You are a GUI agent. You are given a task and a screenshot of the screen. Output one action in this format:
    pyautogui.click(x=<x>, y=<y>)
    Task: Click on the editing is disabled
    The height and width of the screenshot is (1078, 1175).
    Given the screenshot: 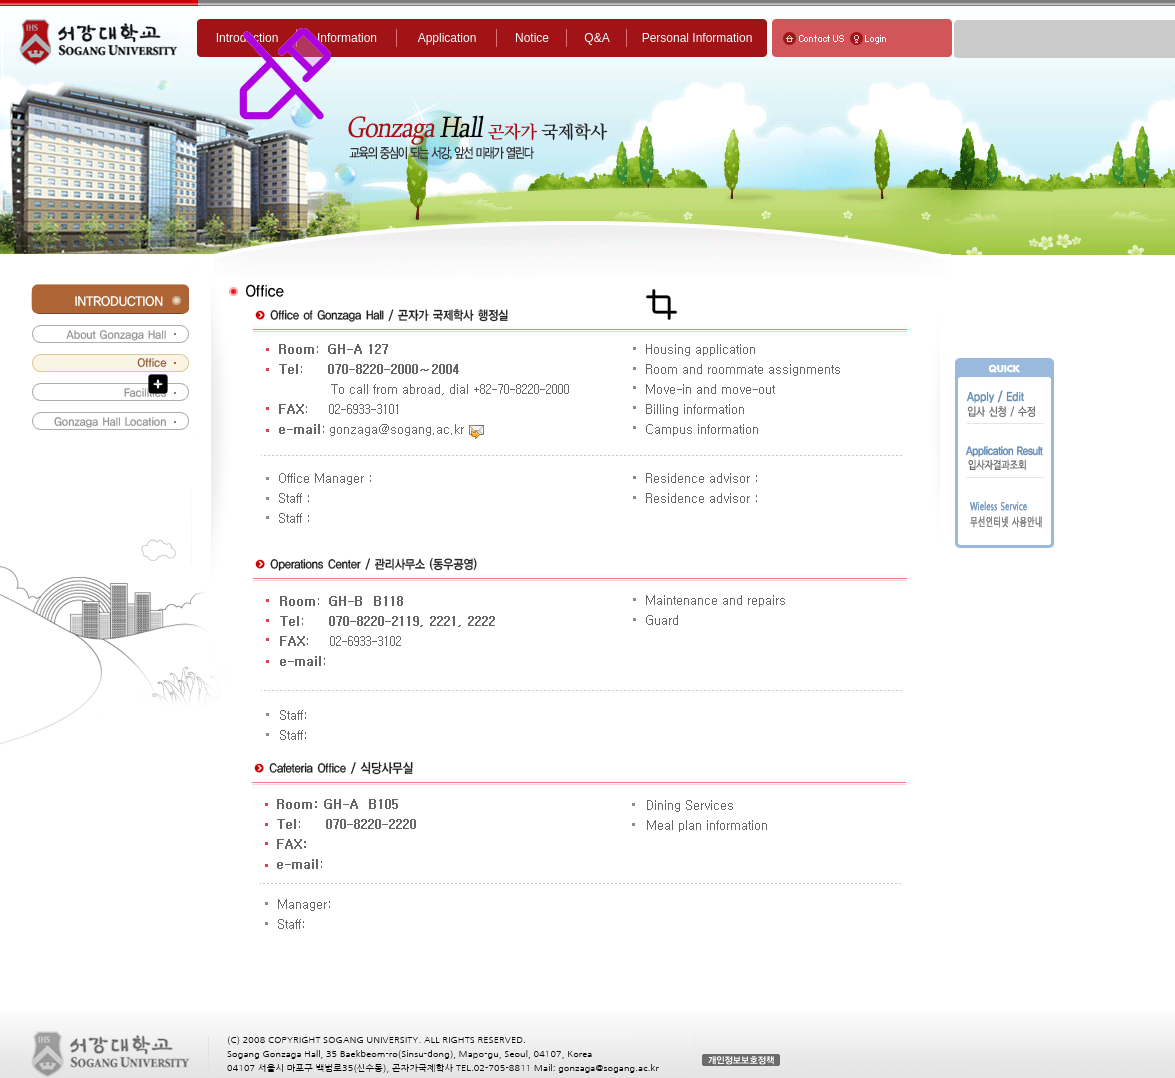 What is the action you would take?
    pyautogui.click(x=283, y=75)
    